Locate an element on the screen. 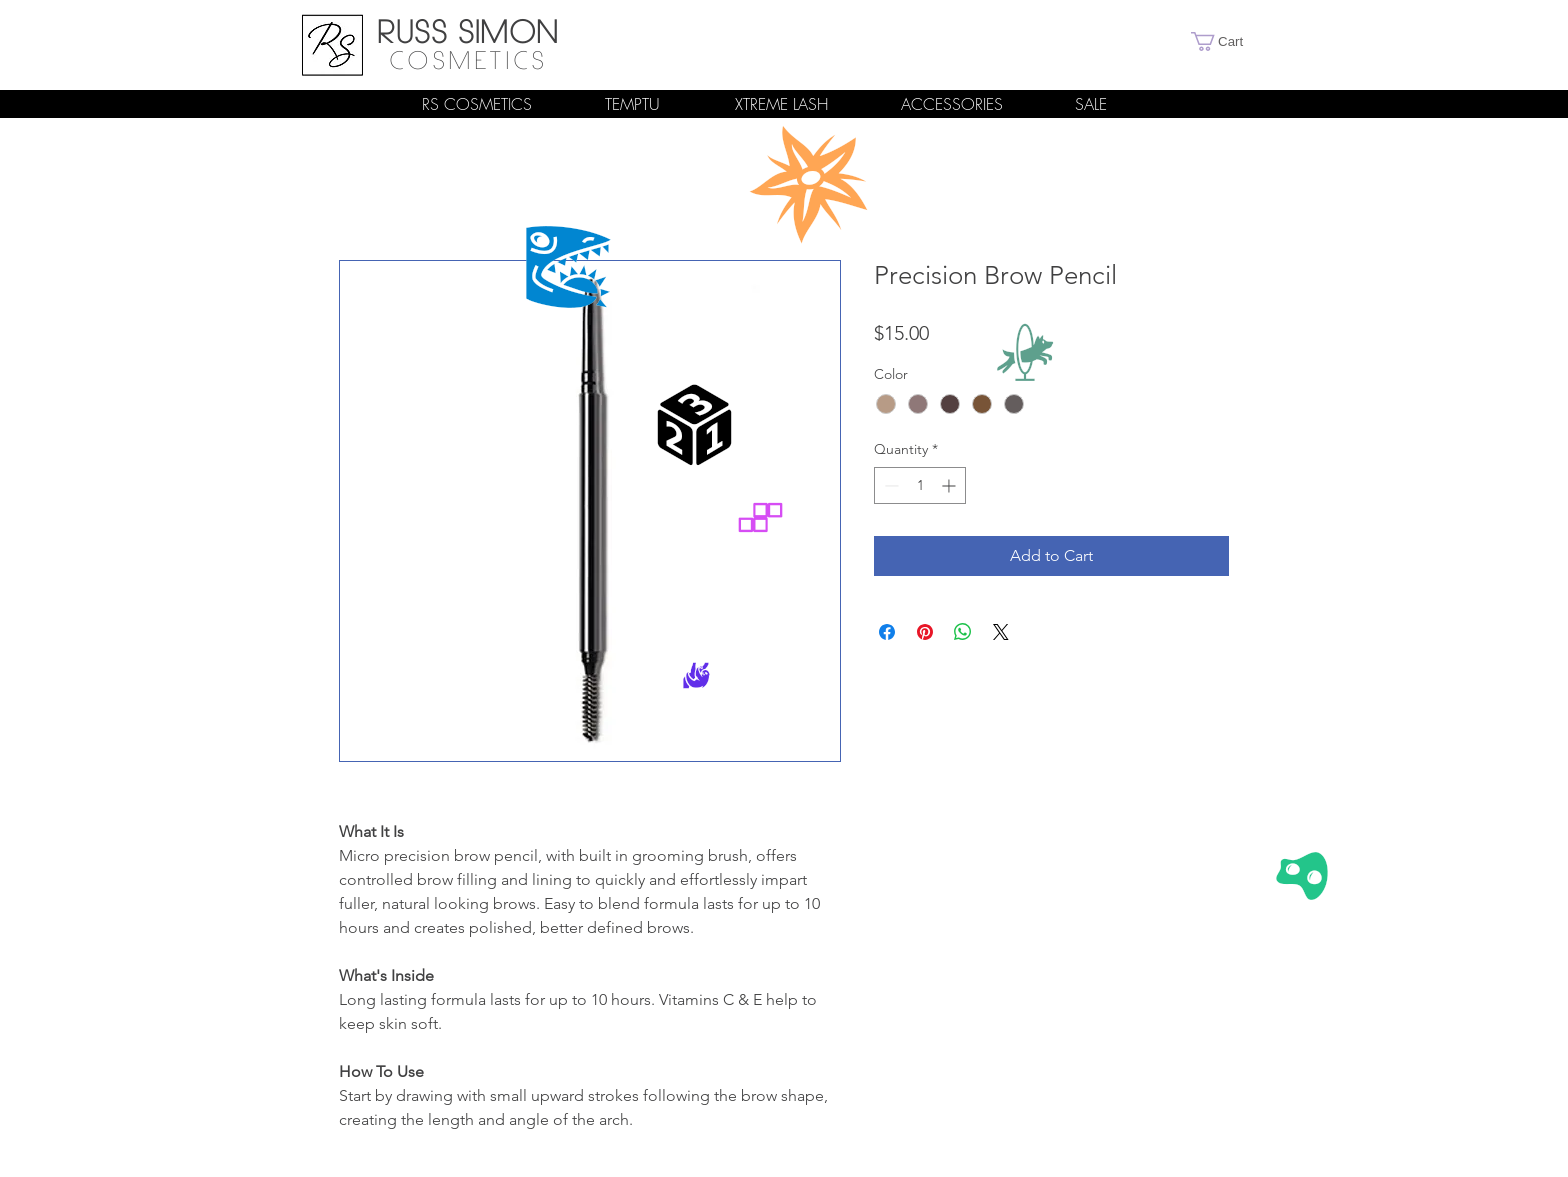 The width and height of the screenshot is (1568, 1177). access pet training or agility games is located at coordinates (1025, 352).